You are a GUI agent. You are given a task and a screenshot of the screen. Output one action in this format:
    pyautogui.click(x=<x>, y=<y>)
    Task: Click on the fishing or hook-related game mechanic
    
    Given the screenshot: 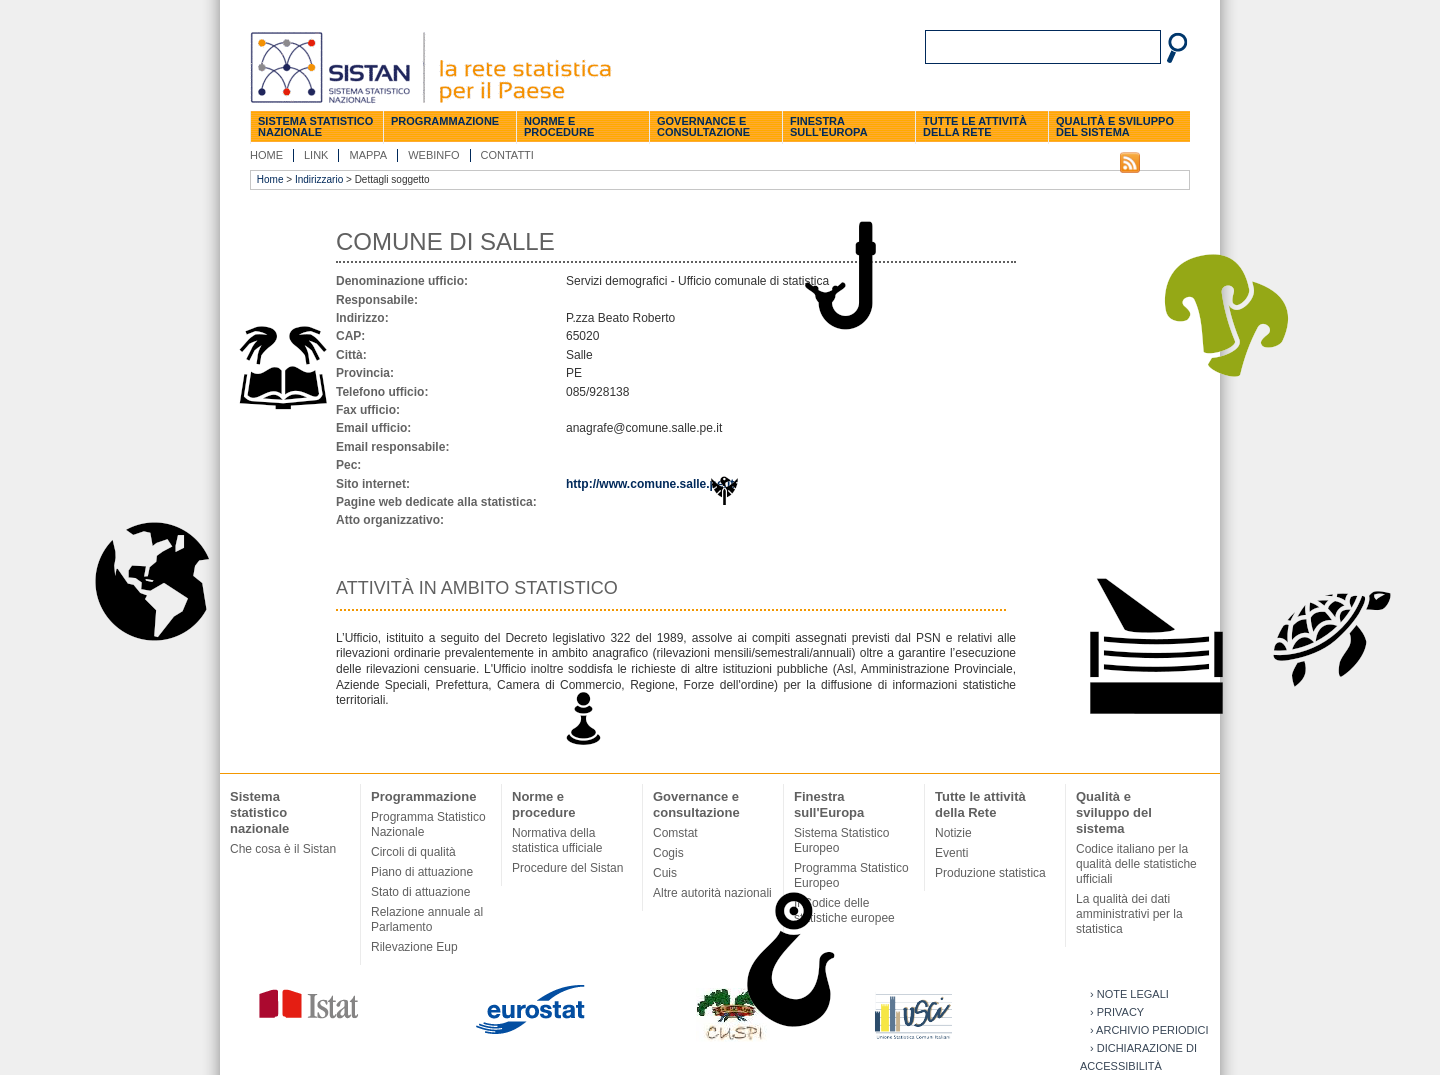 What is the action you would take?
    pyautogui.click(x=791, y=960)
    